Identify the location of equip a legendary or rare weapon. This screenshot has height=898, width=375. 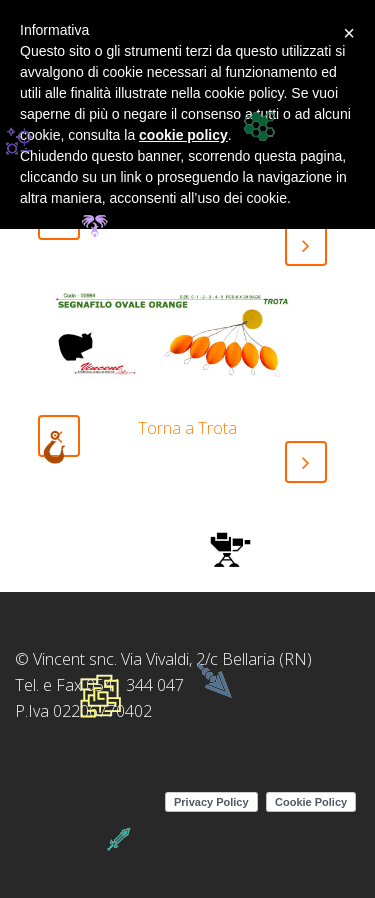
(119, 839).